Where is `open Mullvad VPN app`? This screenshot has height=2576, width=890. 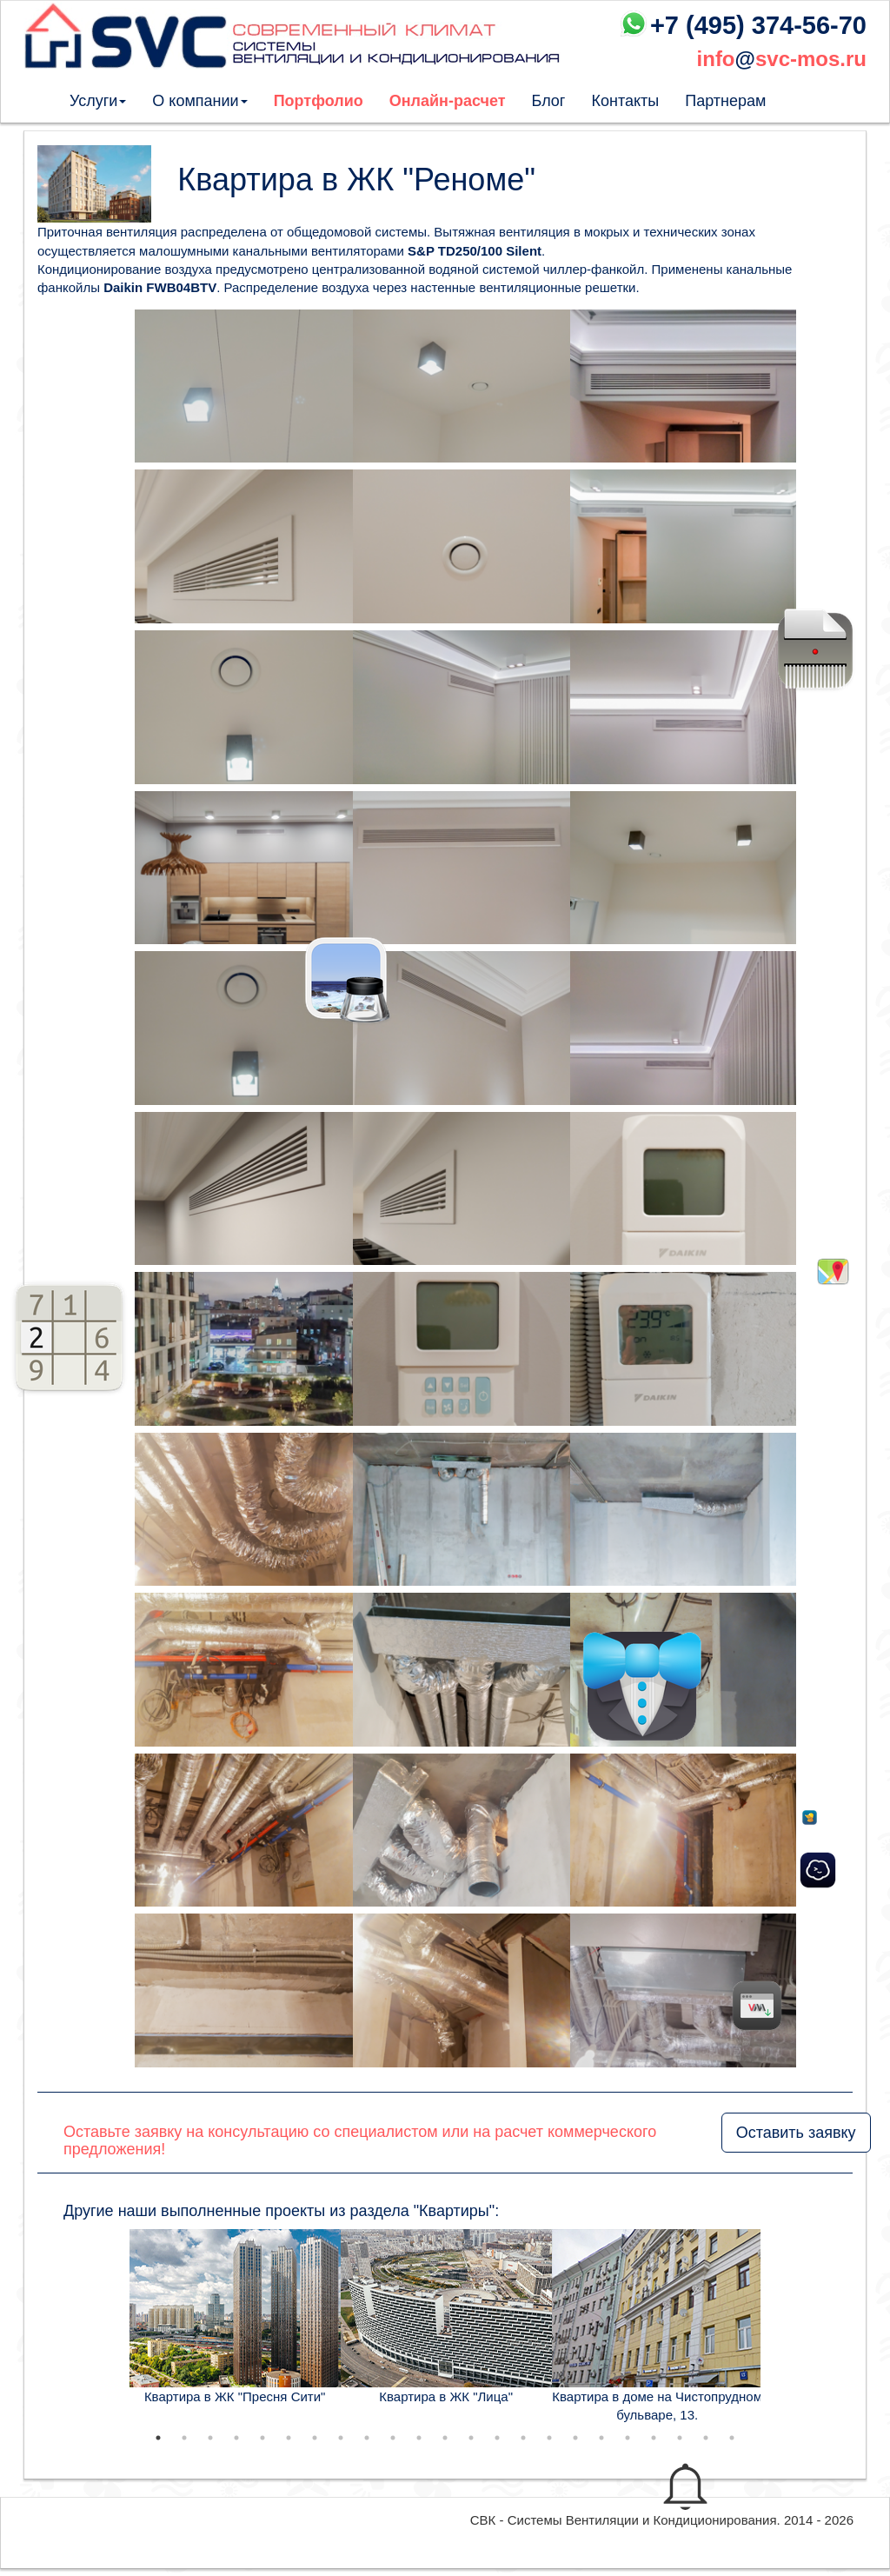 open Mullvad VPN app is located at coordinates (809, 1817).